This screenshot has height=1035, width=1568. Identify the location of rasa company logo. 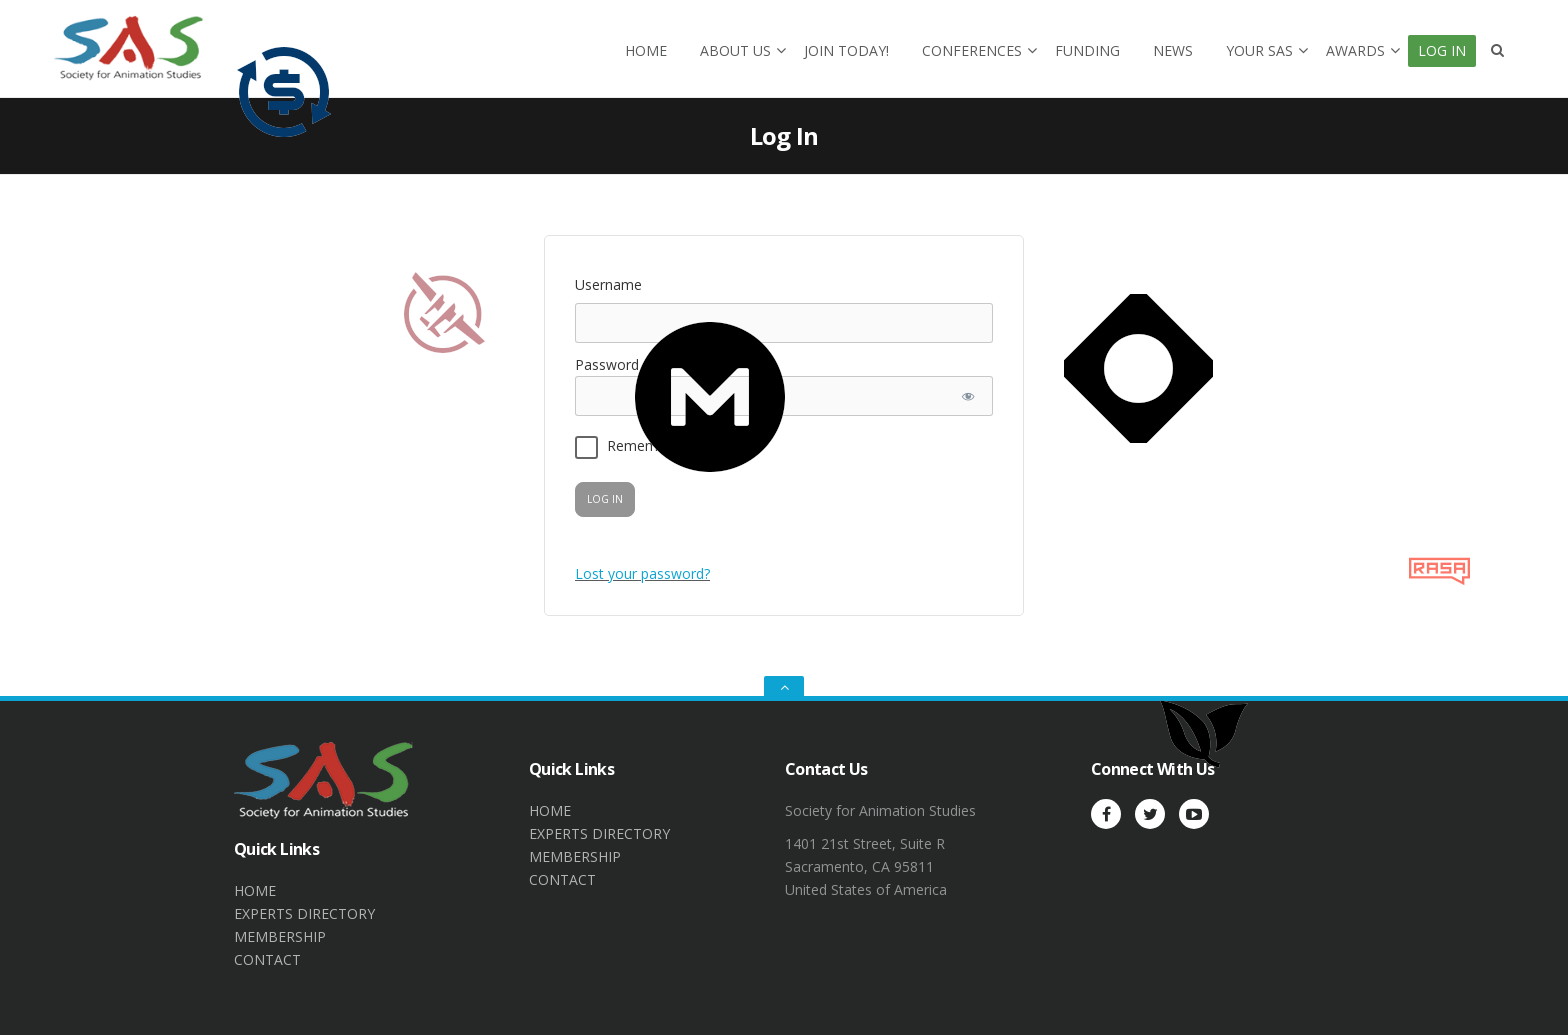
(1439, 571).